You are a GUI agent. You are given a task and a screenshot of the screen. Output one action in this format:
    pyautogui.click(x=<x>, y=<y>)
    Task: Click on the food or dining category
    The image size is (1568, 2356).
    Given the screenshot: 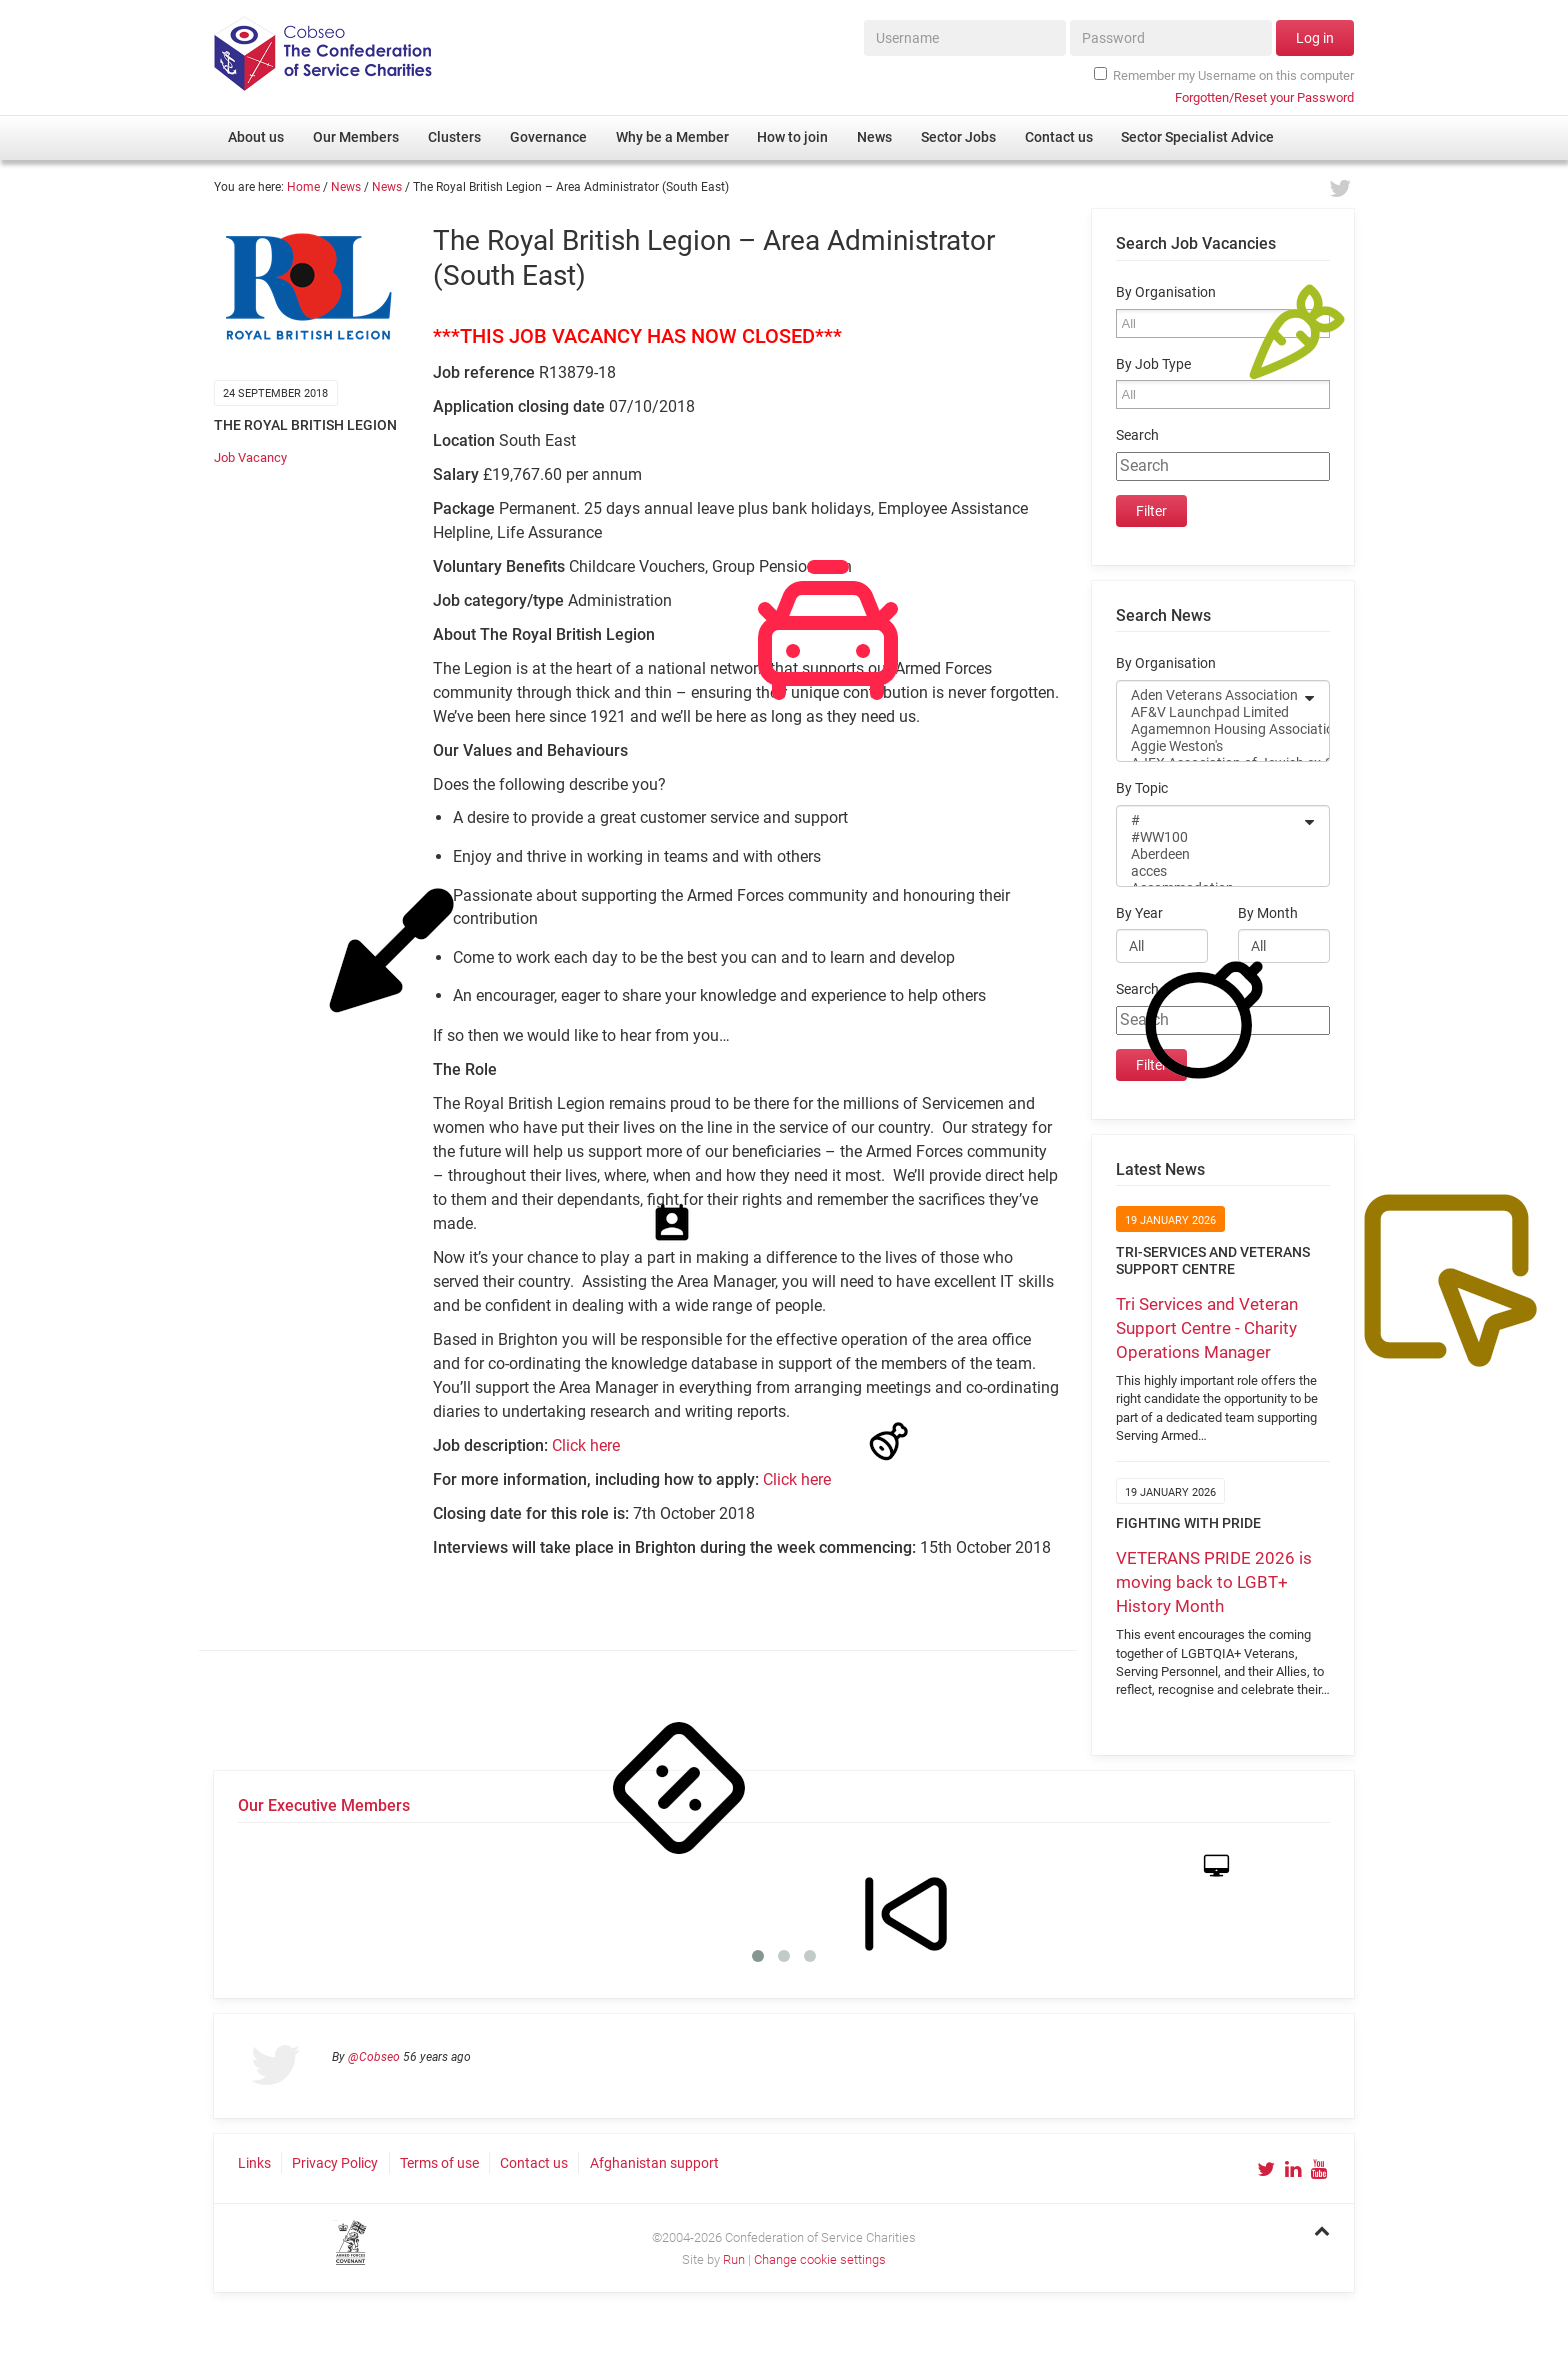 What is the action you would take?
    pyautogui.click(x=888, y=1441)
    